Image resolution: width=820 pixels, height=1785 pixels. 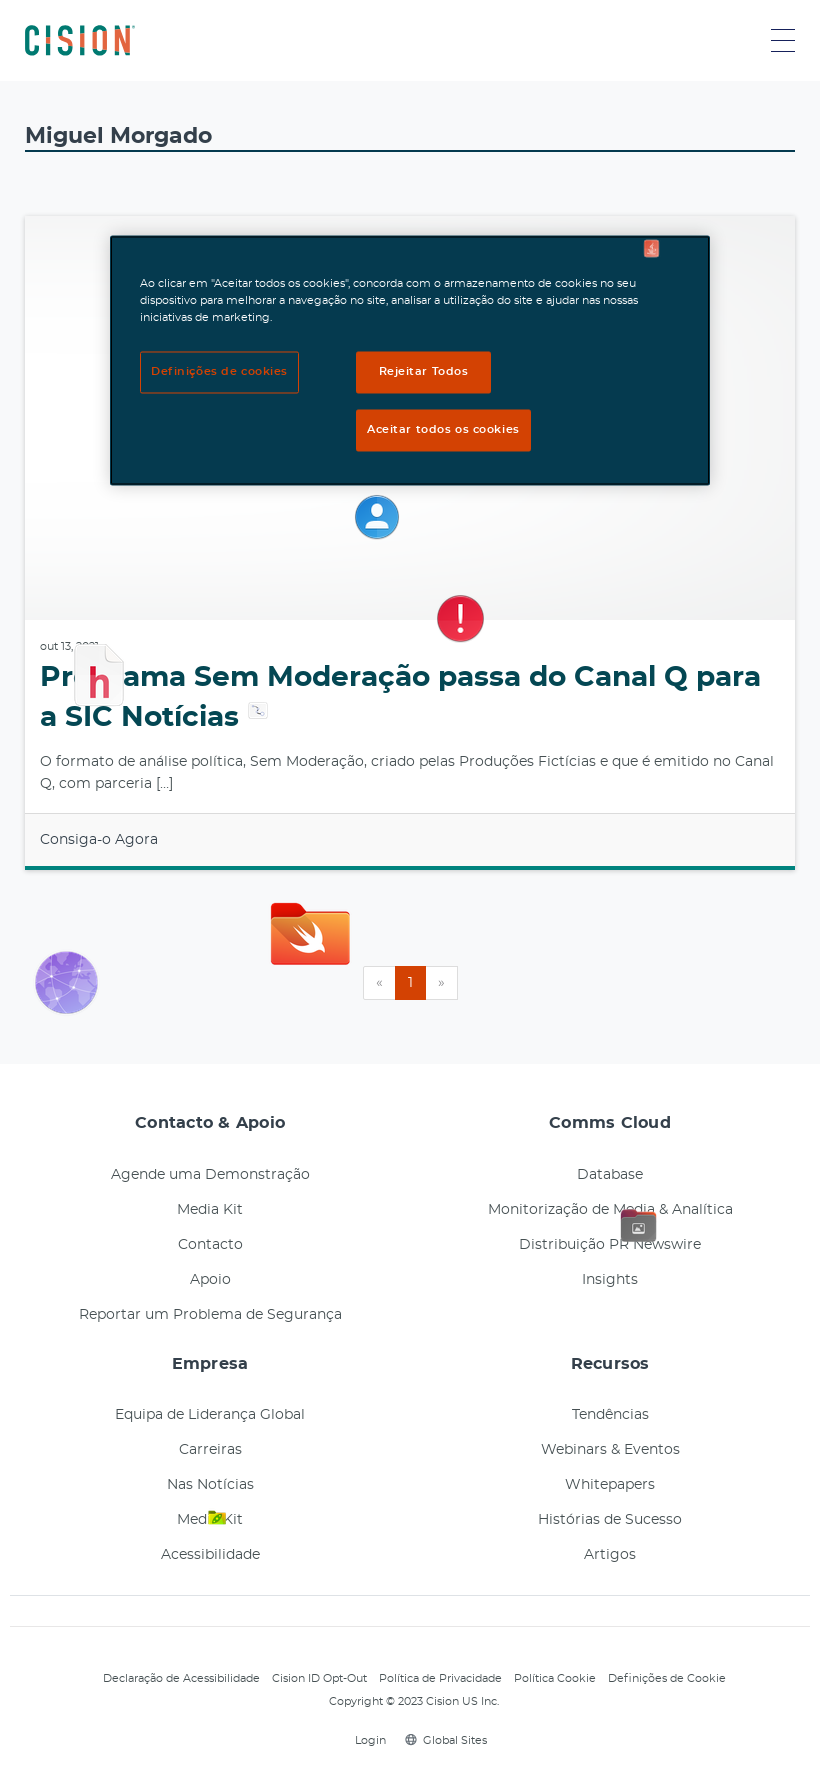 I want to click on c/c++ header file, so click(x=99, y=675).